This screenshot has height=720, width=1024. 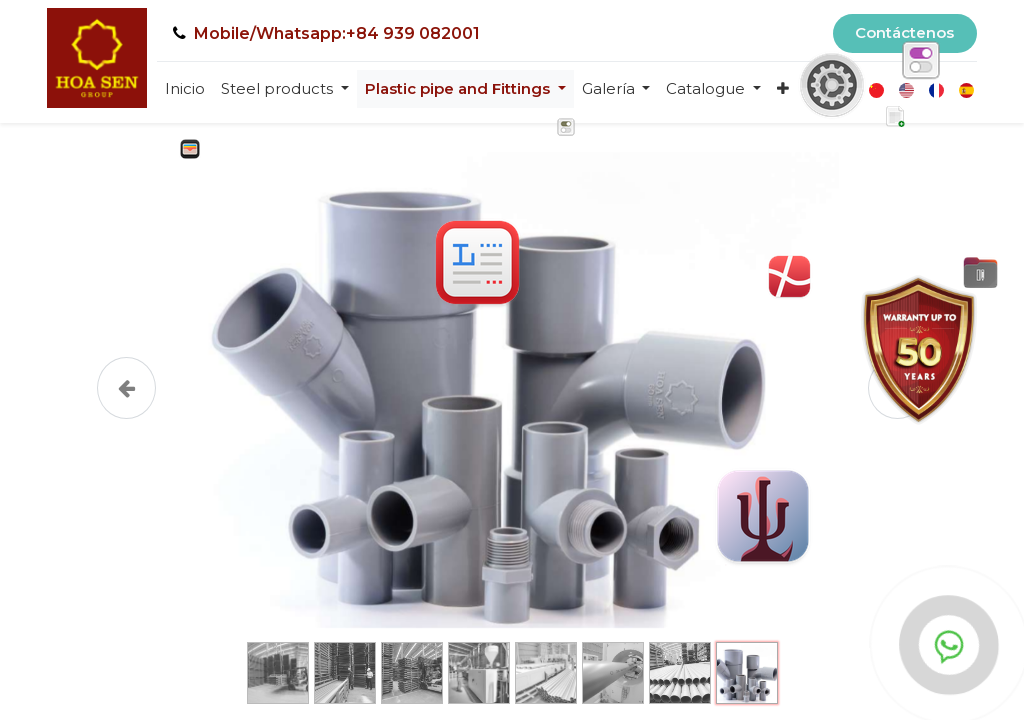 I want to click on open Lorem placeholder text generator app, so click(x=477, y=262).